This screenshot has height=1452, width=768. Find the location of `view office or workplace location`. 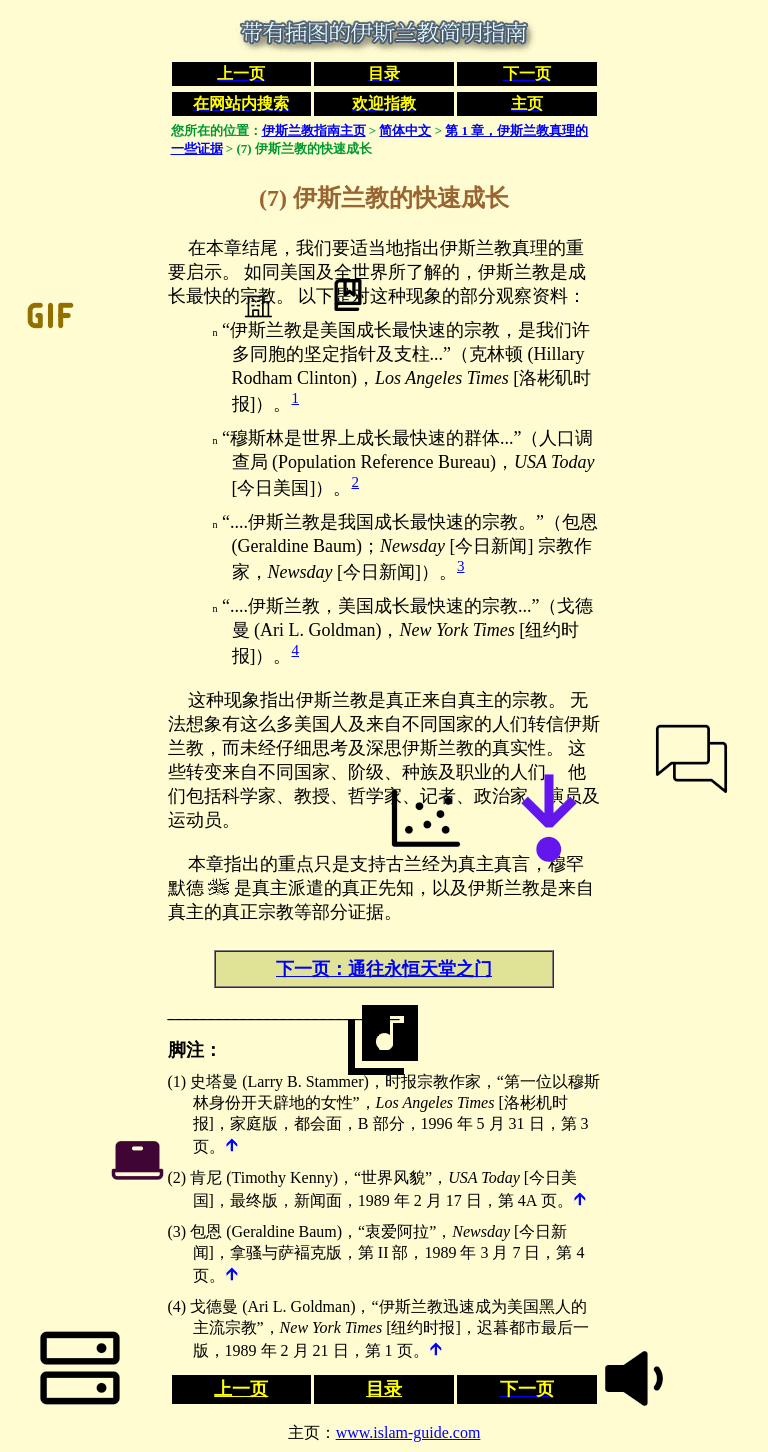

view office or workplace location is located at coordinates (257, 306).